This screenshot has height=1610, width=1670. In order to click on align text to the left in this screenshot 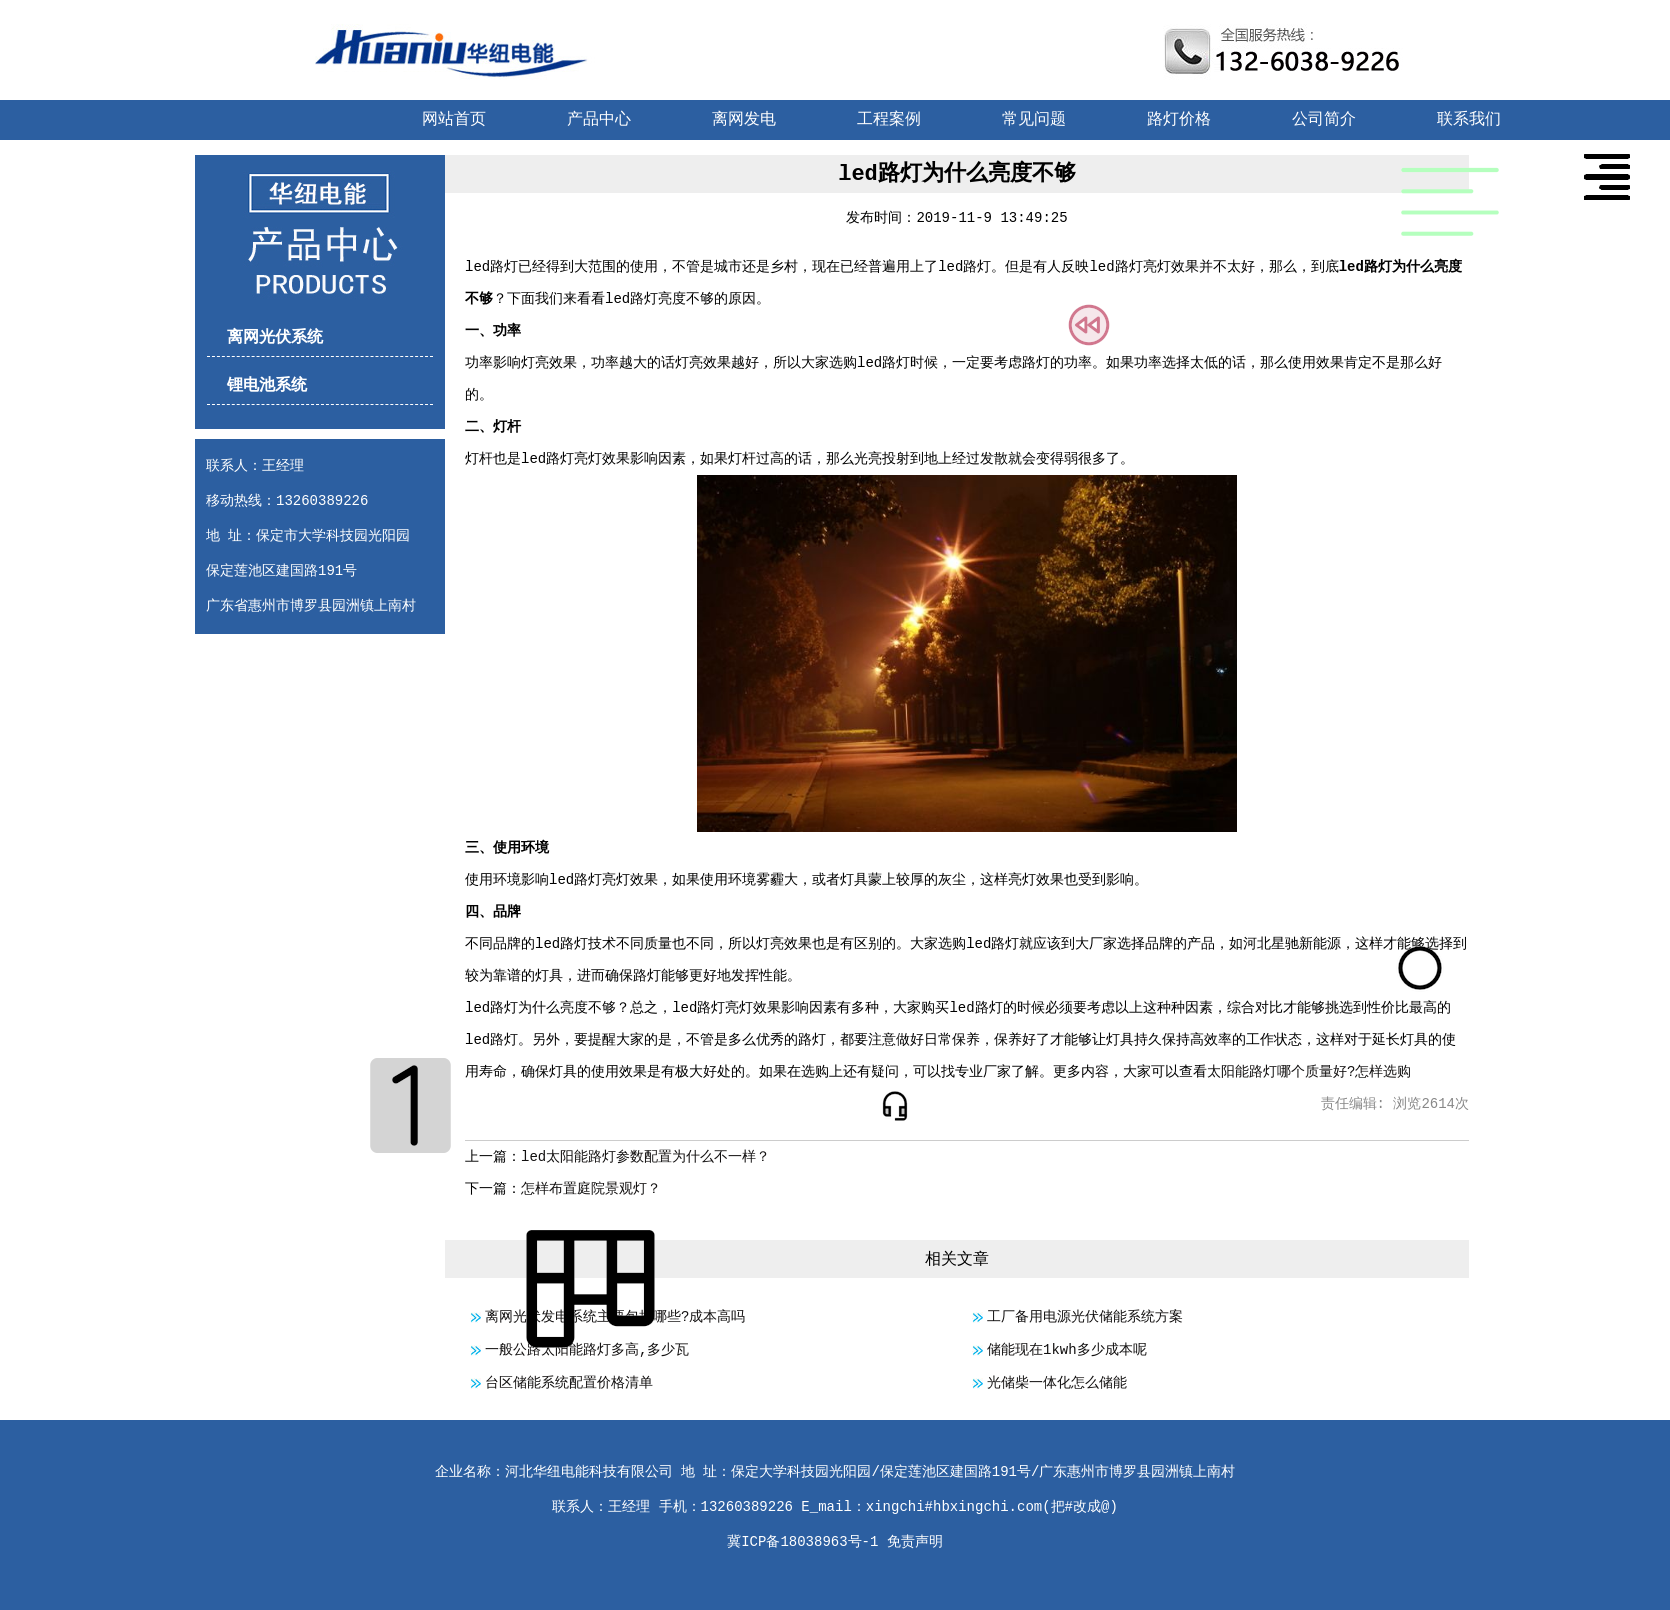, I will do `click(1450, 204)`.